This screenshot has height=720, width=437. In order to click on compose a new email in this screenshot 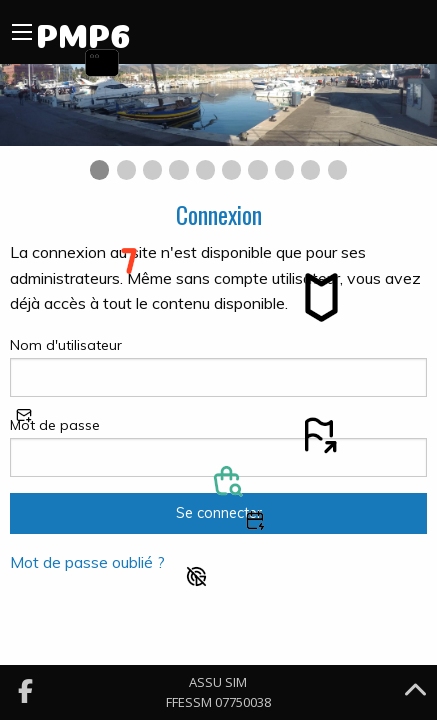, I will do `click(24, 415)`.